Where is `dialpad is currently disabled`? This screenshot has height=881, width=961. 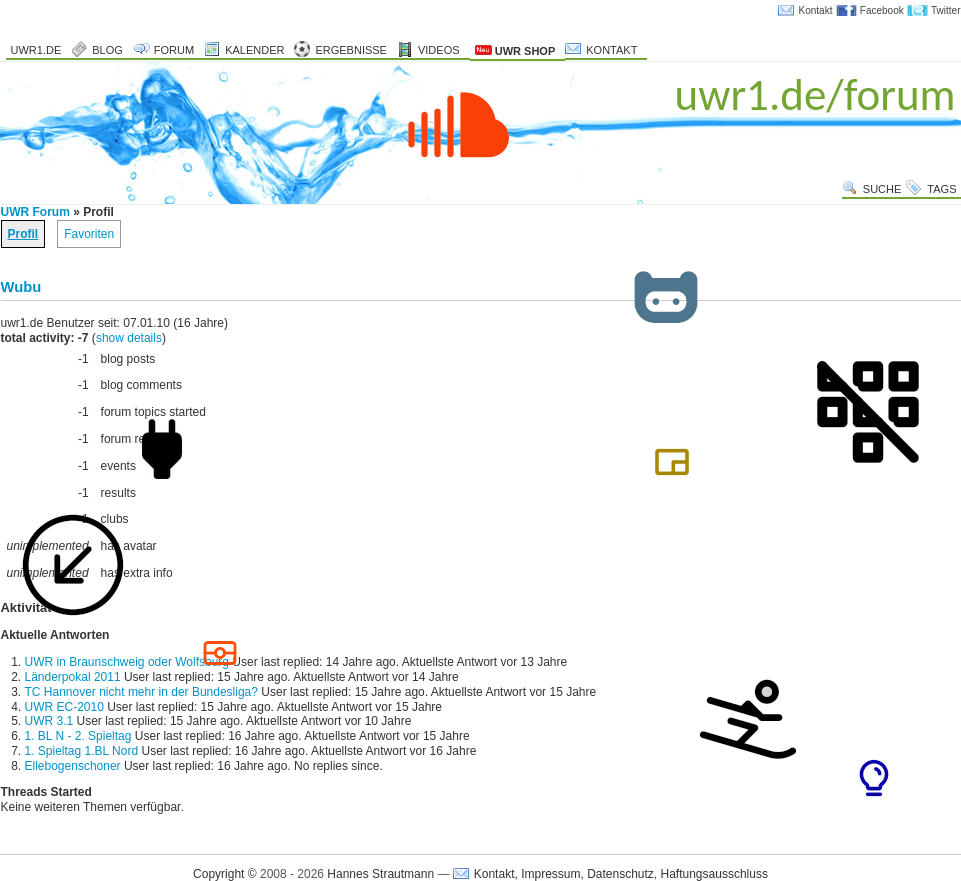 dialpad is currently disabled is located at coordinates (868, 412).